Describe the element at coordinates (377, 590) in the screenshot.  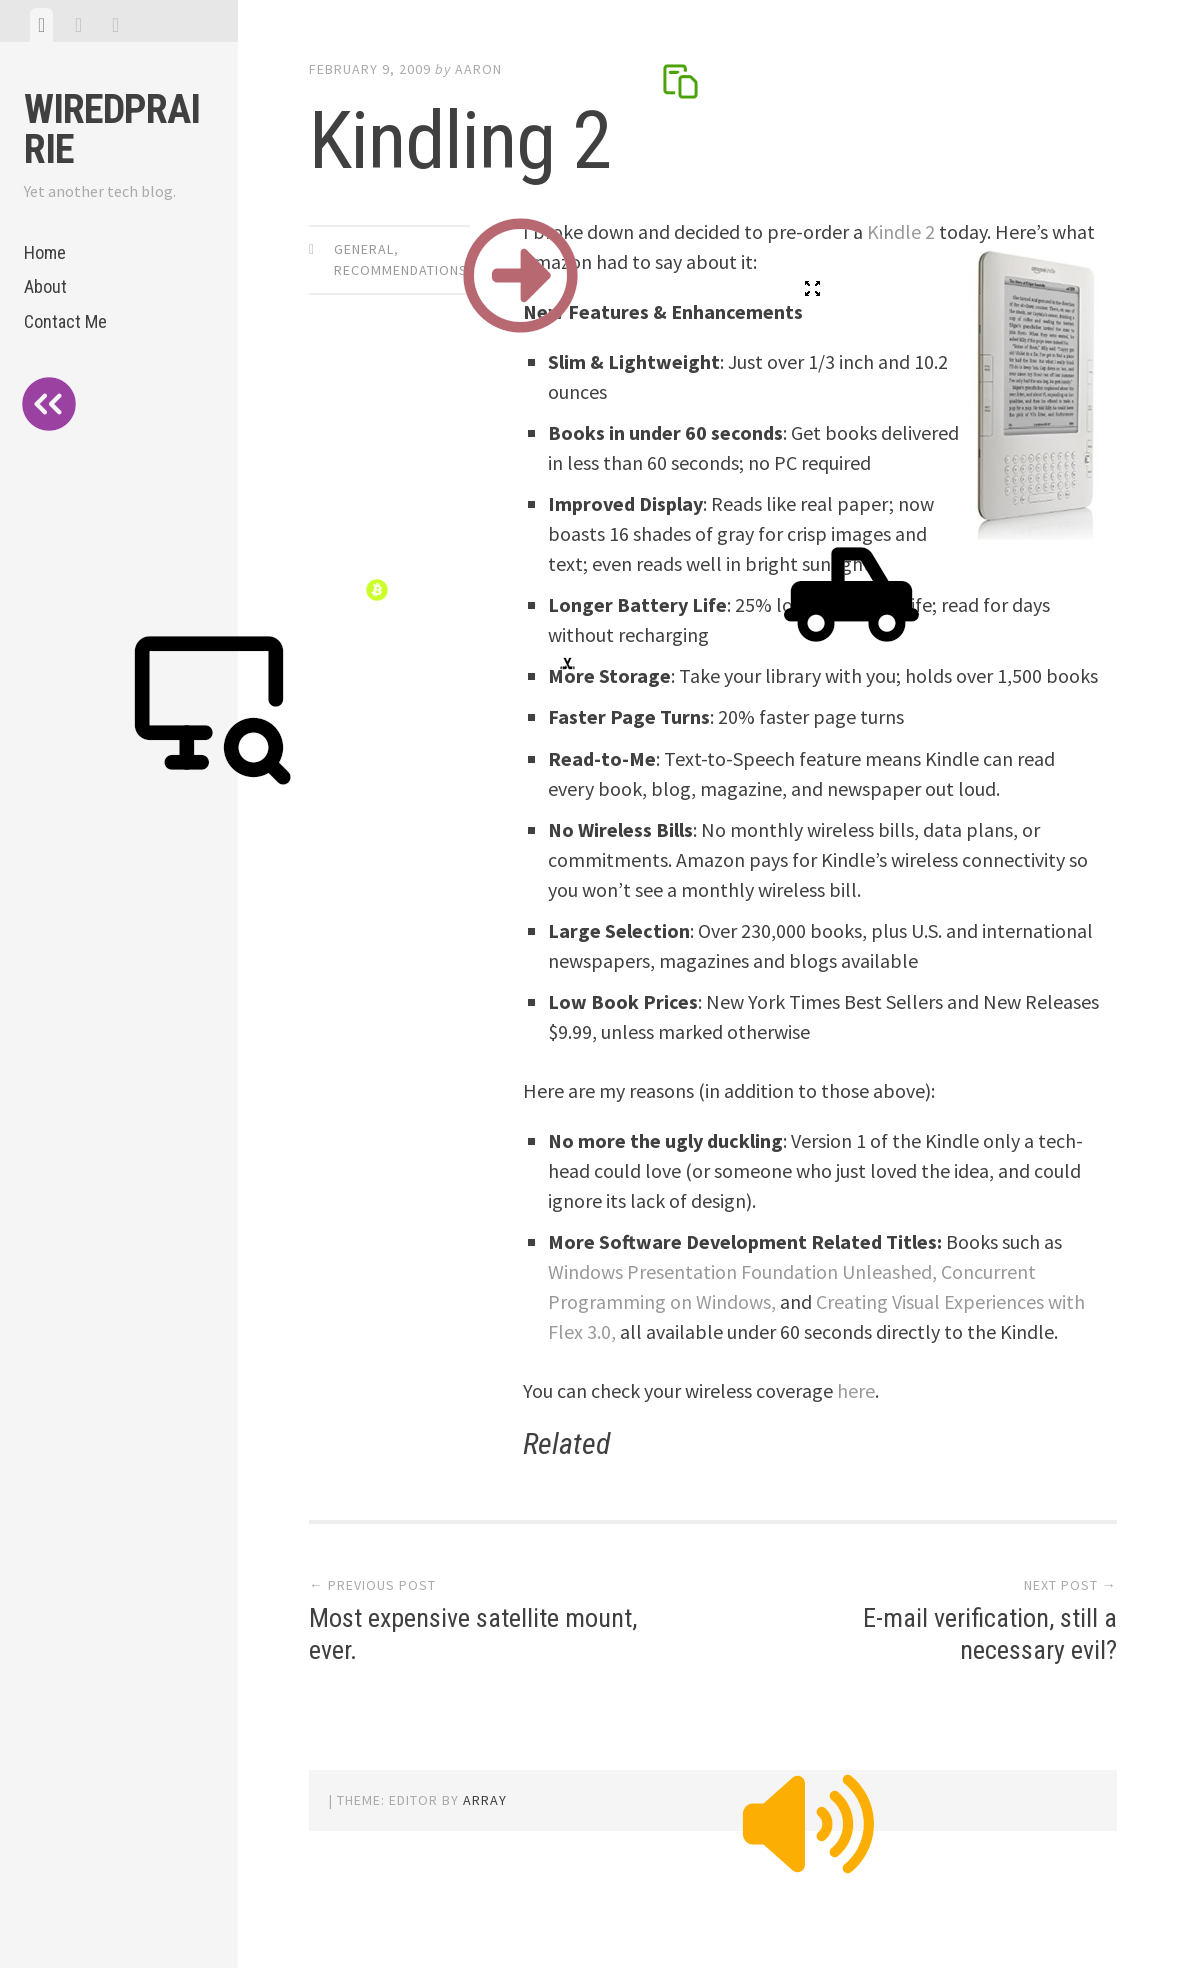
I see `bitcoin cryptocurrency logo` at that location.